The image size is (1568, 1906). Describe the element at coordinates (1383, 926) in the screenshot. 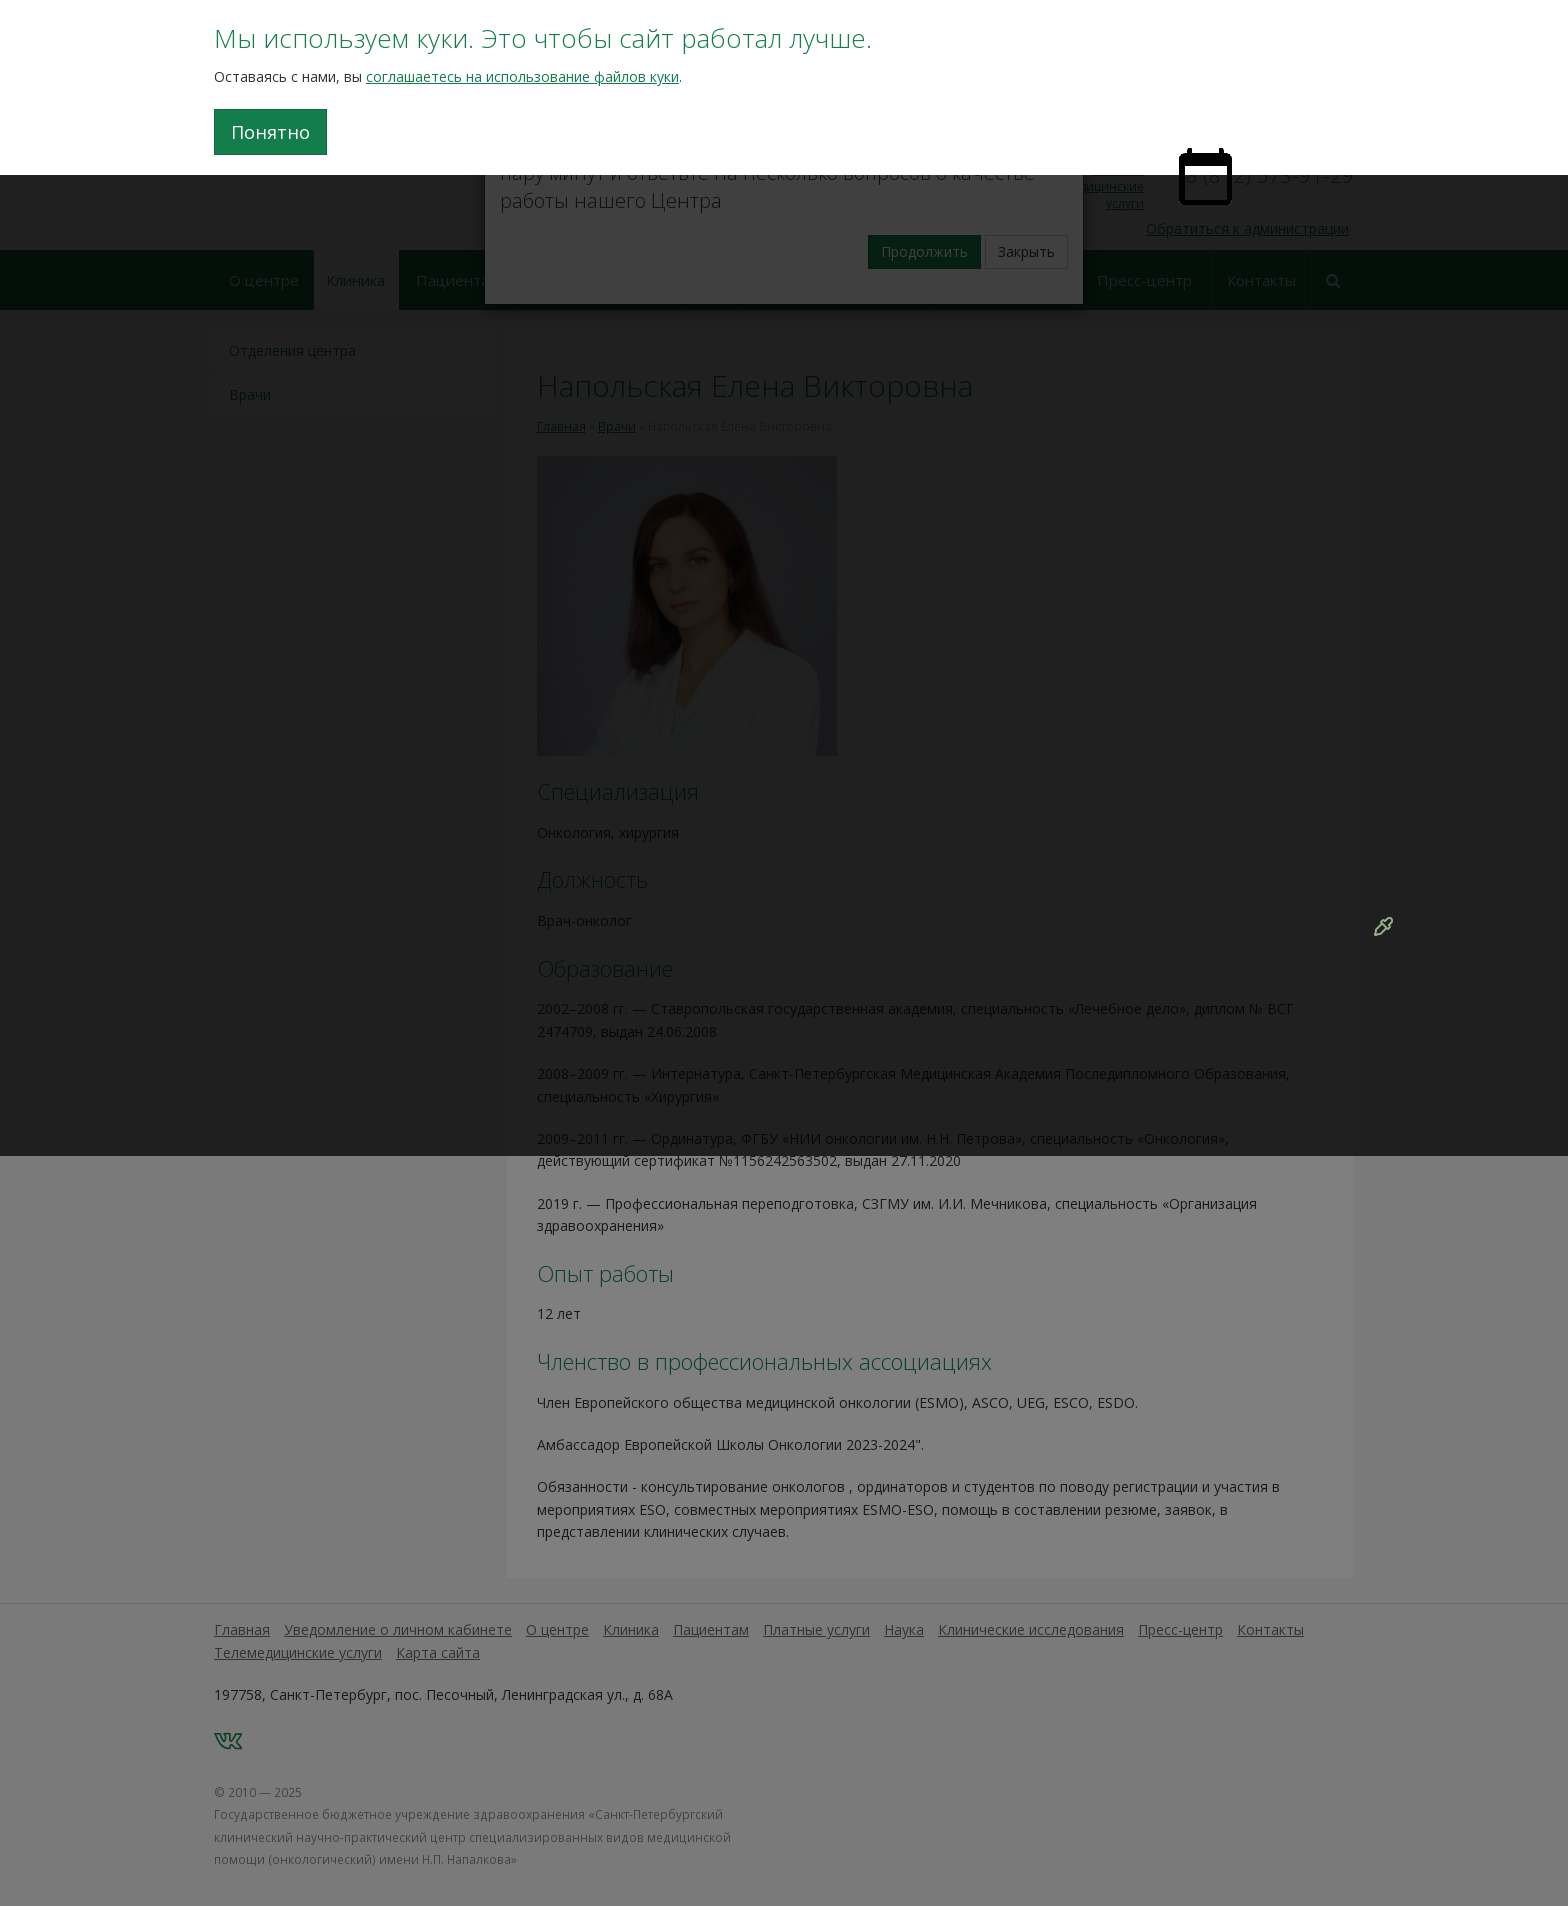

I see `pick a color from the screen` at that location.